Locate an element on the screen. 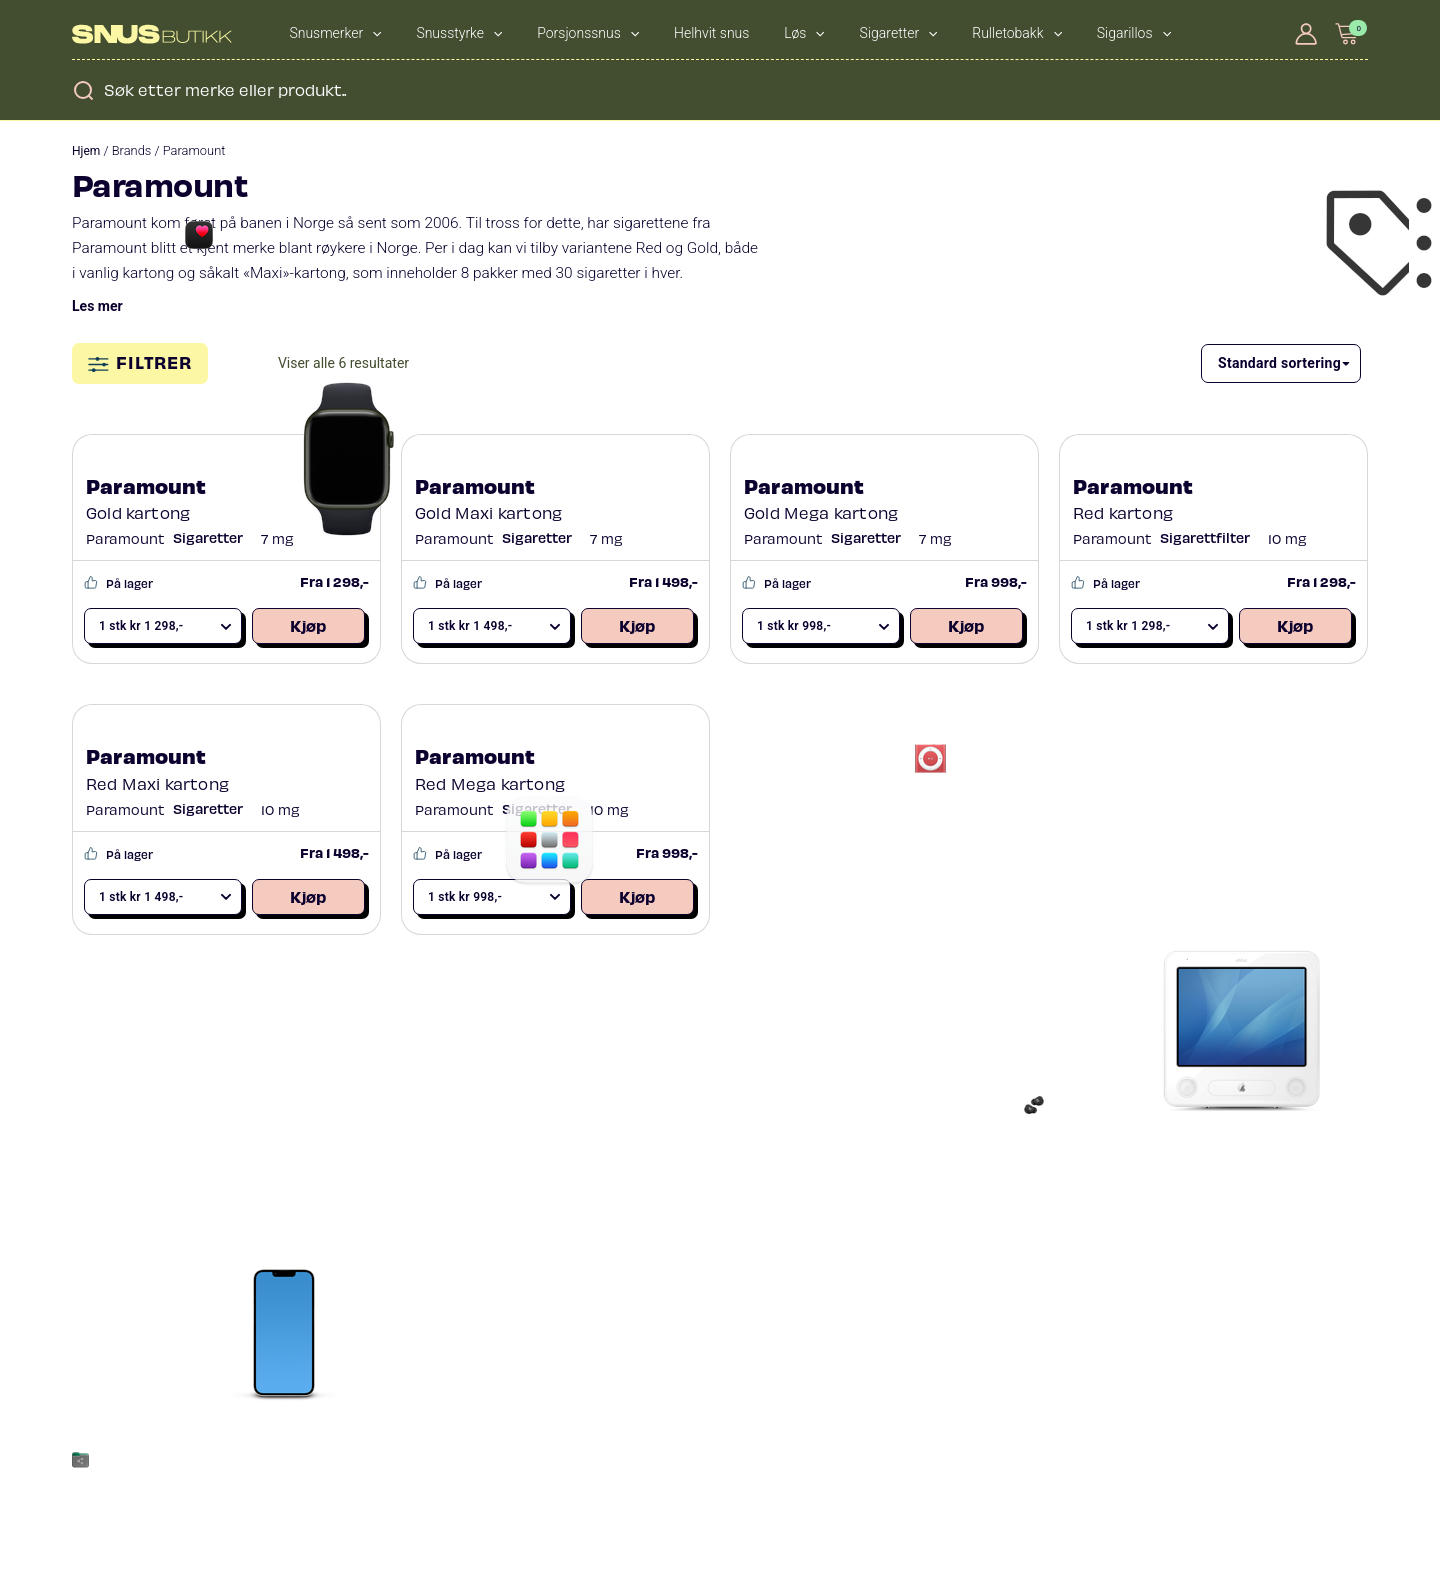 The width and height of the screenshot is (1440, 1571). iPod shuffle device connected is located at coordinates (930, 758).